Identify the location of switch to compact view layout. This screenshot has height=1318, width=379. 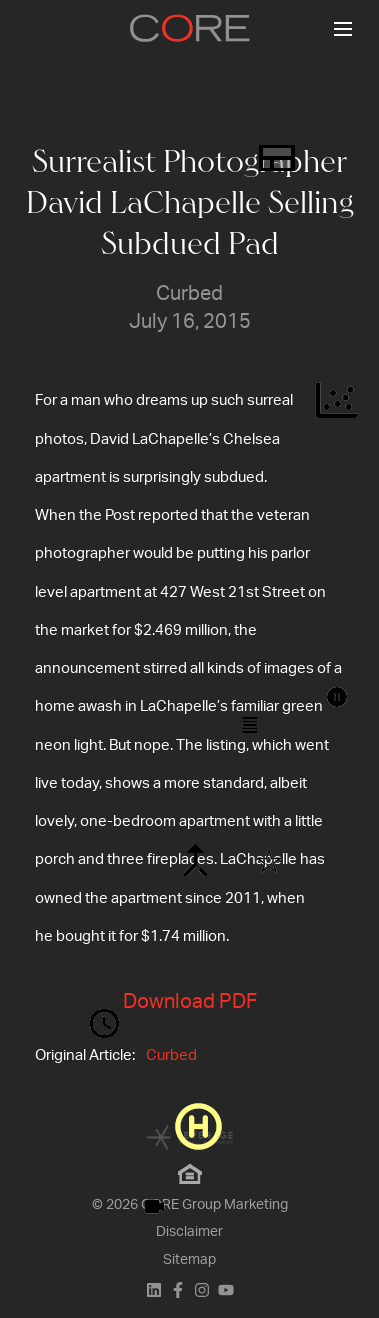
(276, 158).